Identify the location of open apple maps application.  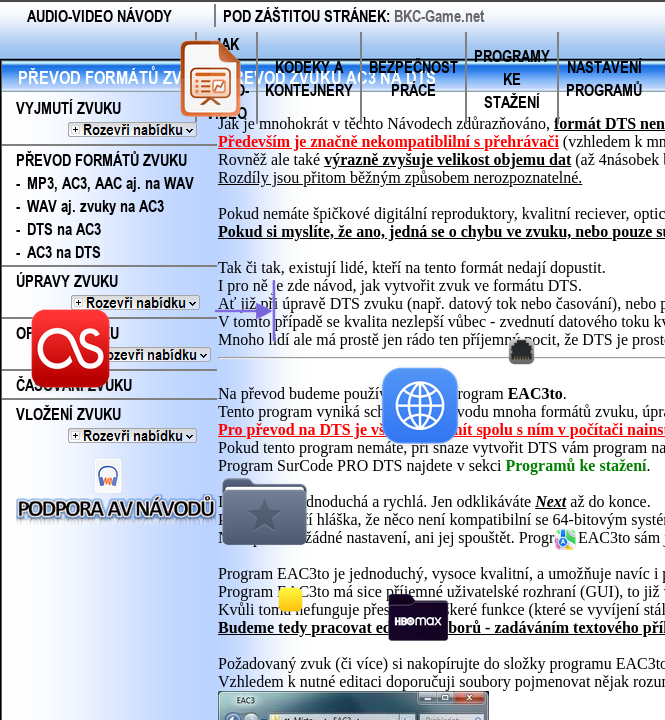
(565, 539).